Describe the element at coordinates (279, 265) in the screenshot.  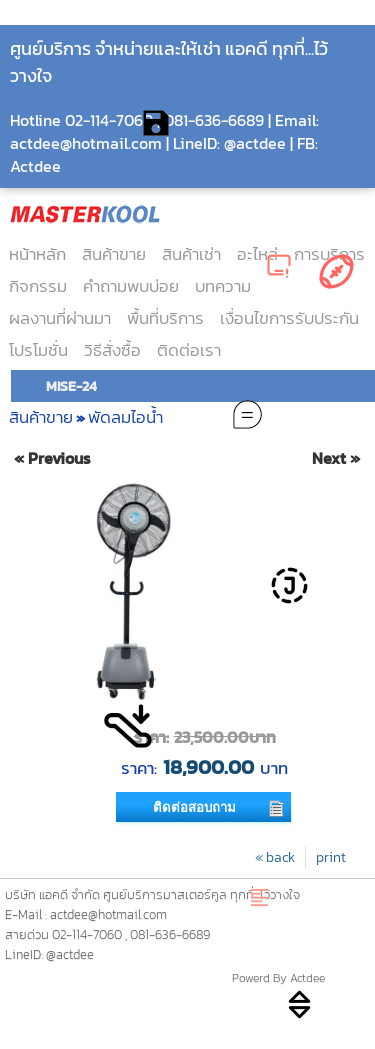
I see `indicates a tablet device error or warning` at that location.